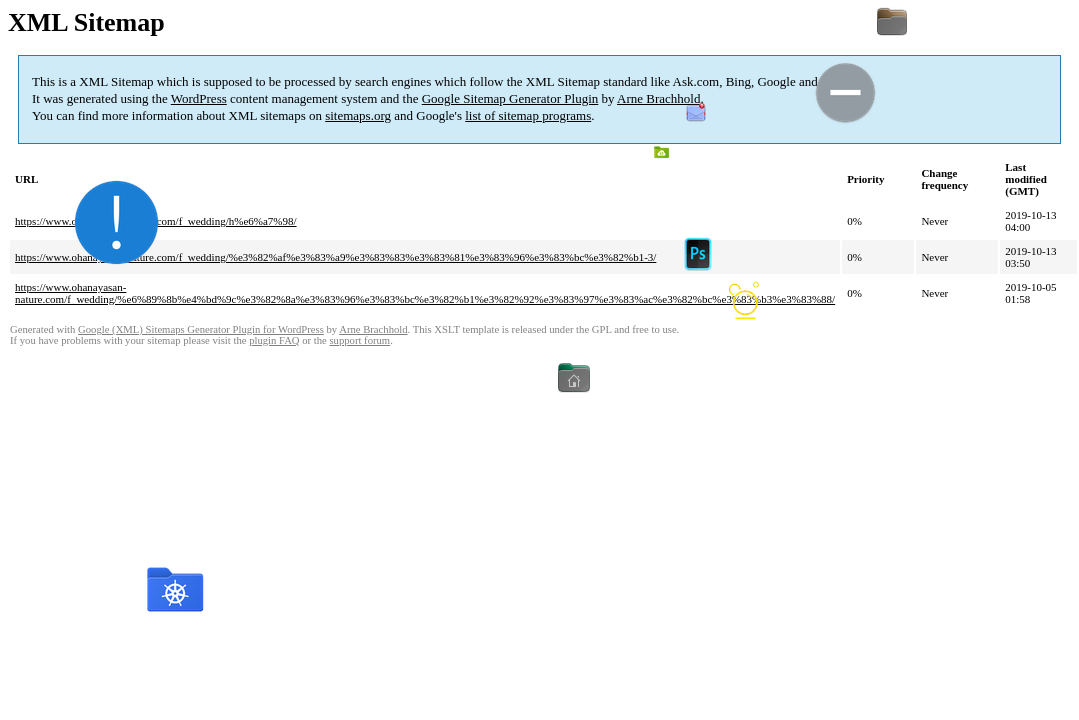 This screenshot has width=1079, height=720. I want to click on access your home folder, so click(574, 377).